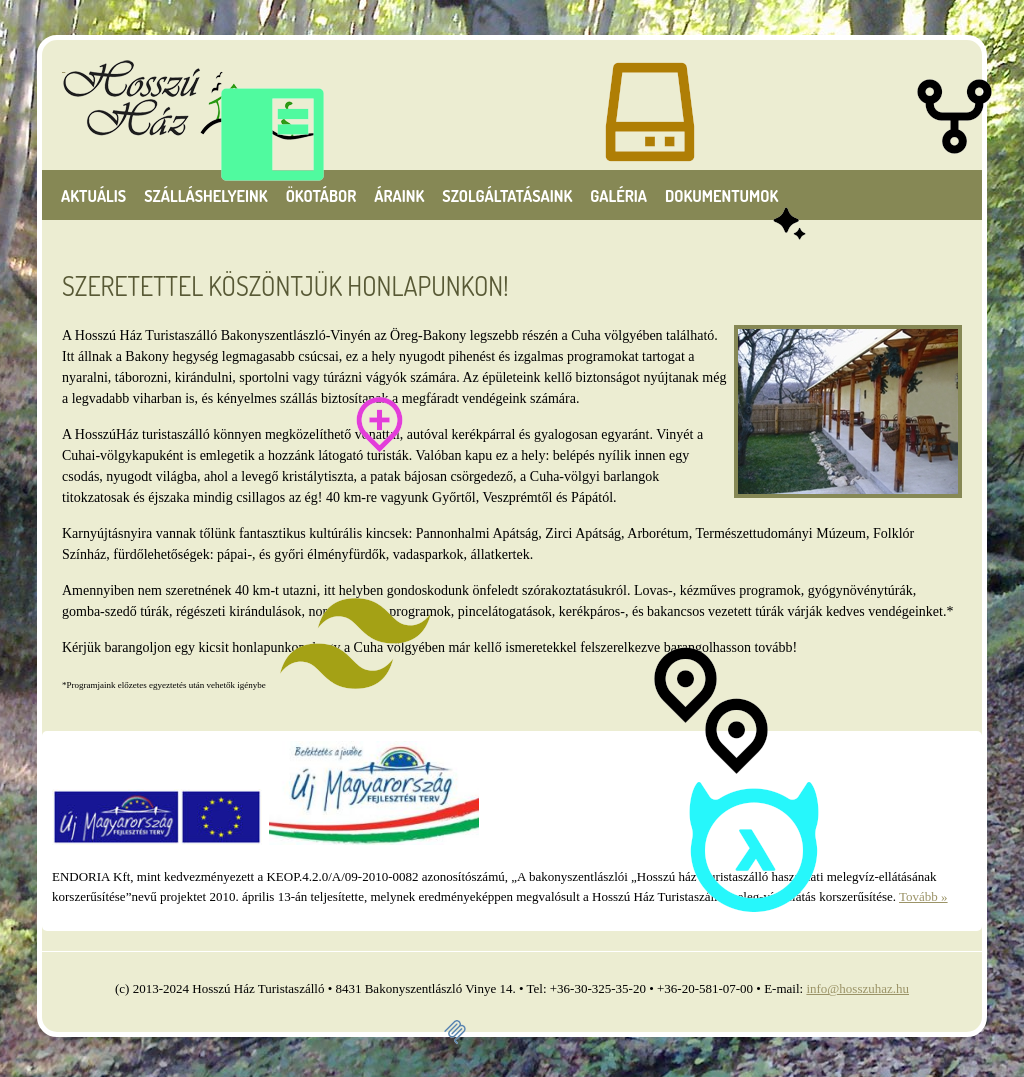 This screenshot has height=1077, width=1024. I want to click on open reading mode or e-reader, so click(272, 134).